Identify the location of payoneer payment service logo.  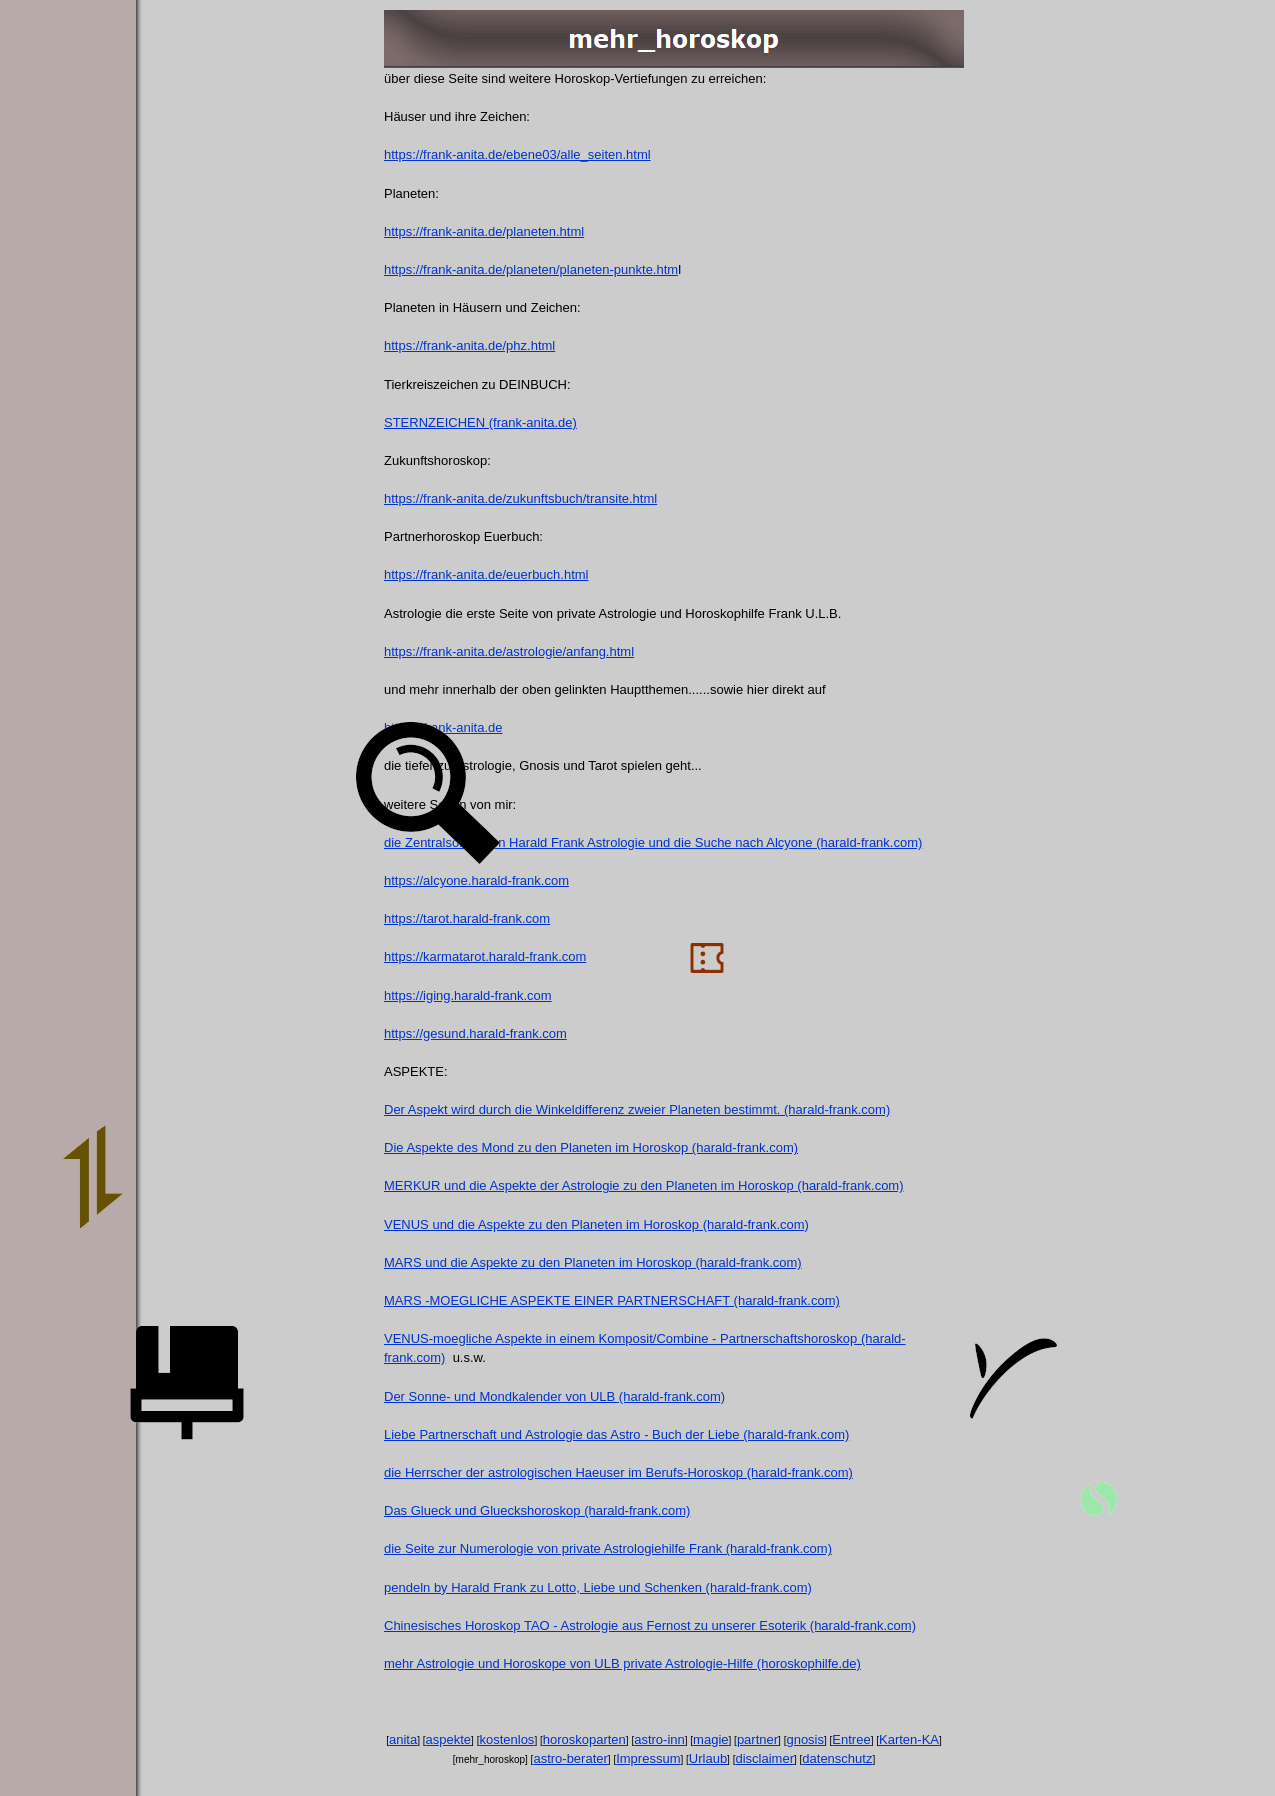
(1013, 1378).